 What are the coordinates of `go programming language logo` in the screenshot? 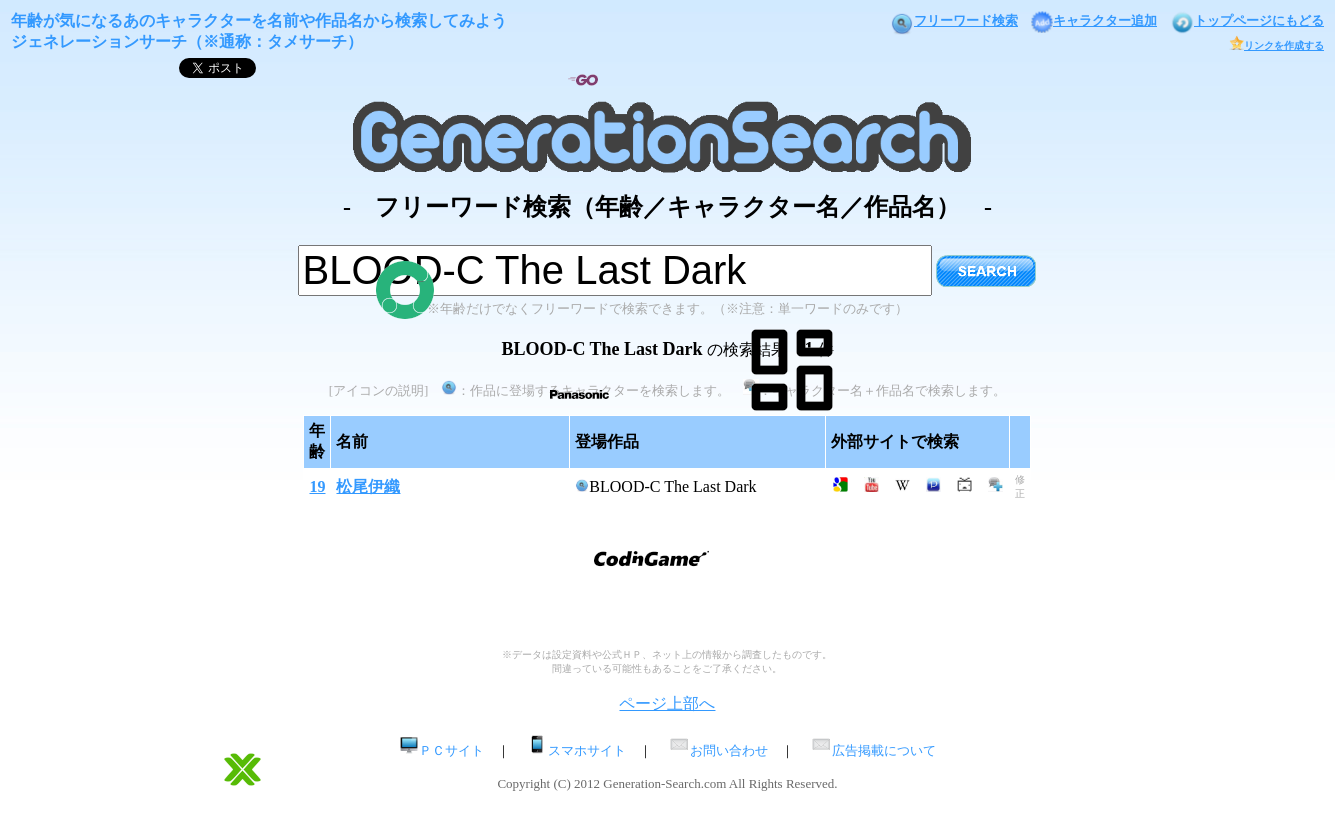 It's located at (583, 80).